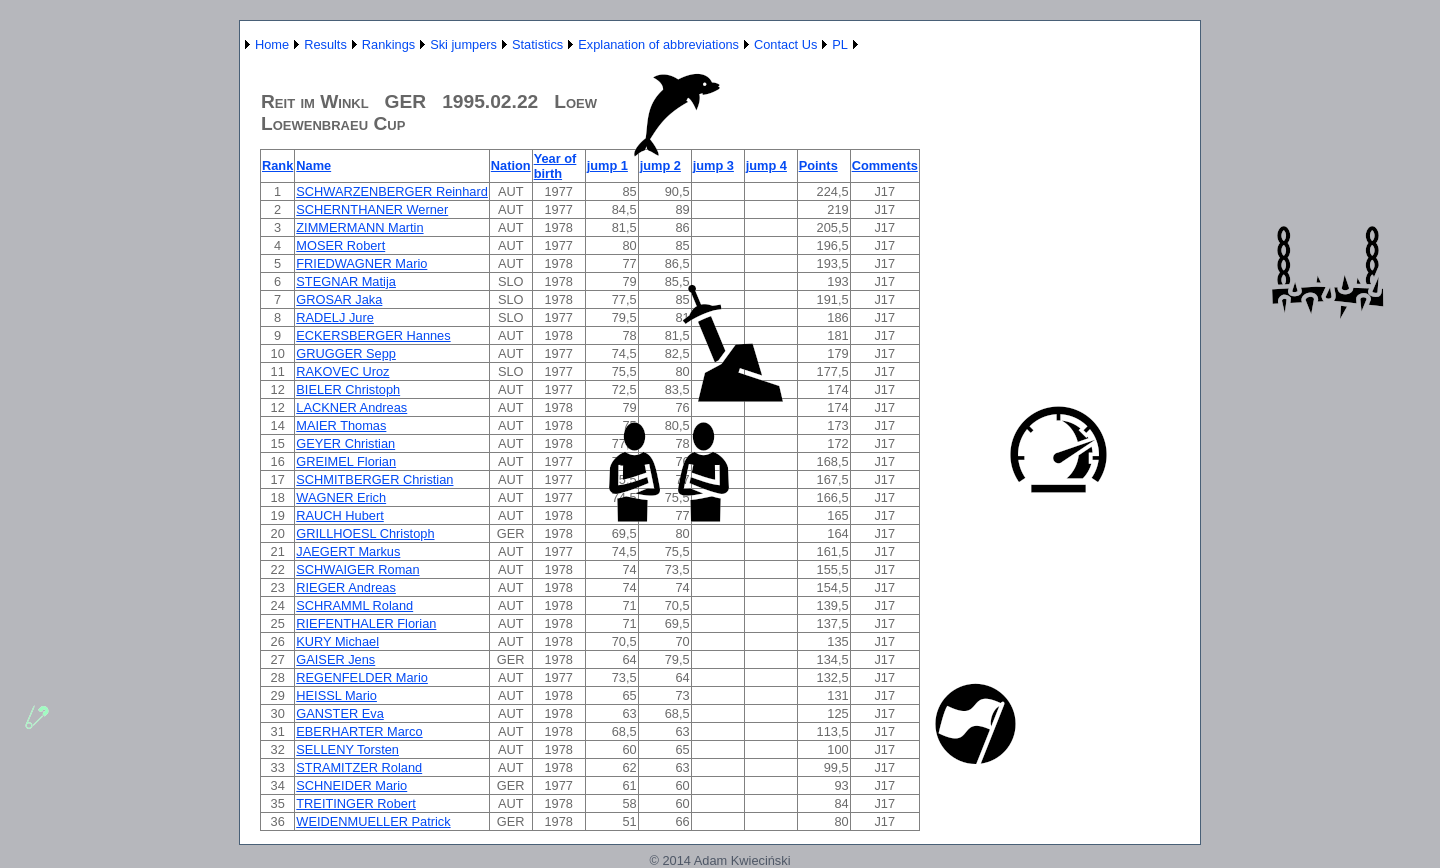 This screenshot has width=1440, height=868. I want to click on flag or report content, so click(975, 723).